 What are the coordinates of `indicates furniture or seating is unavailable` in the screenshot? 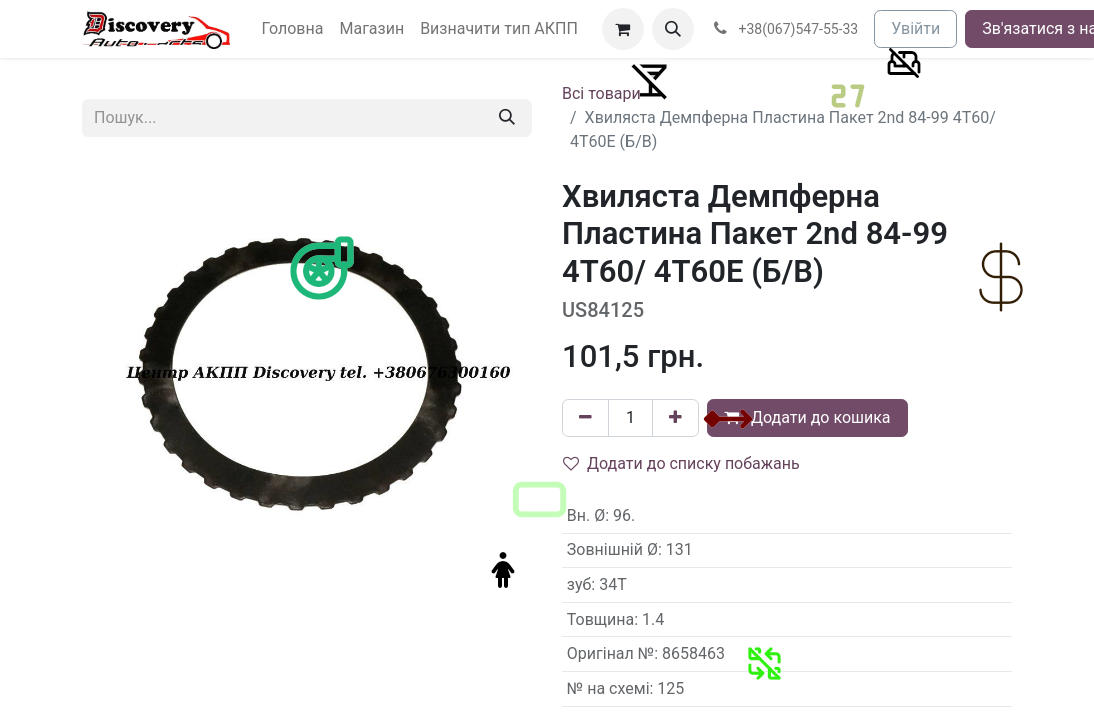 It's located at (904, 63).